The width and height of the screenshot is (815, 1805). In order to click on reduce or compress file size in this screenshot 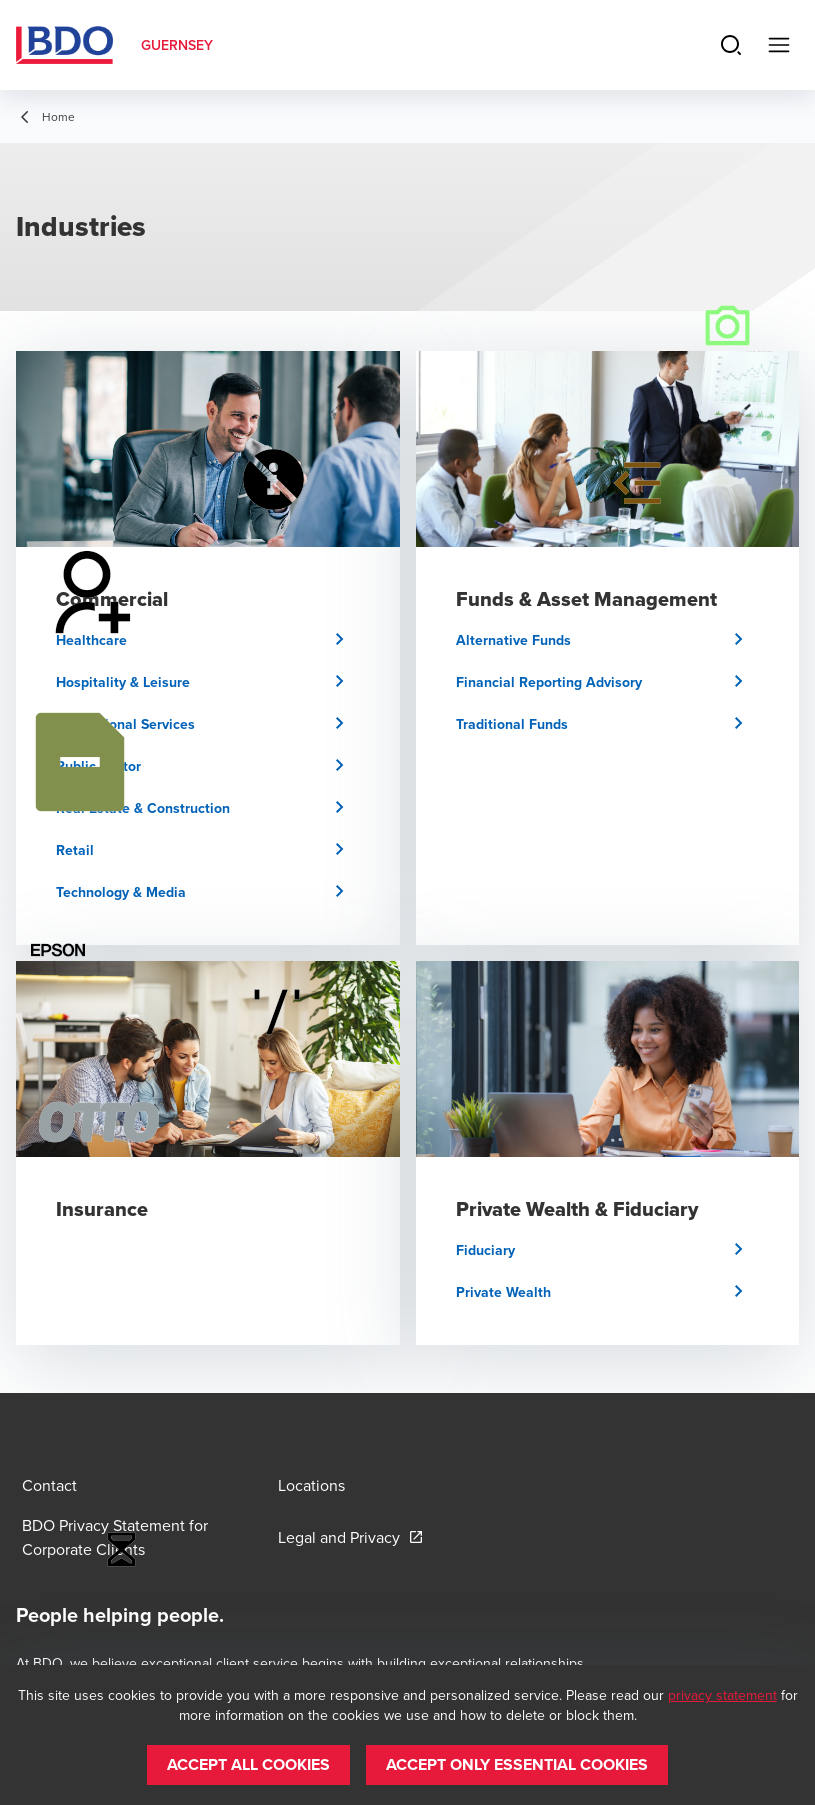, I will do `click(80, 762)`.